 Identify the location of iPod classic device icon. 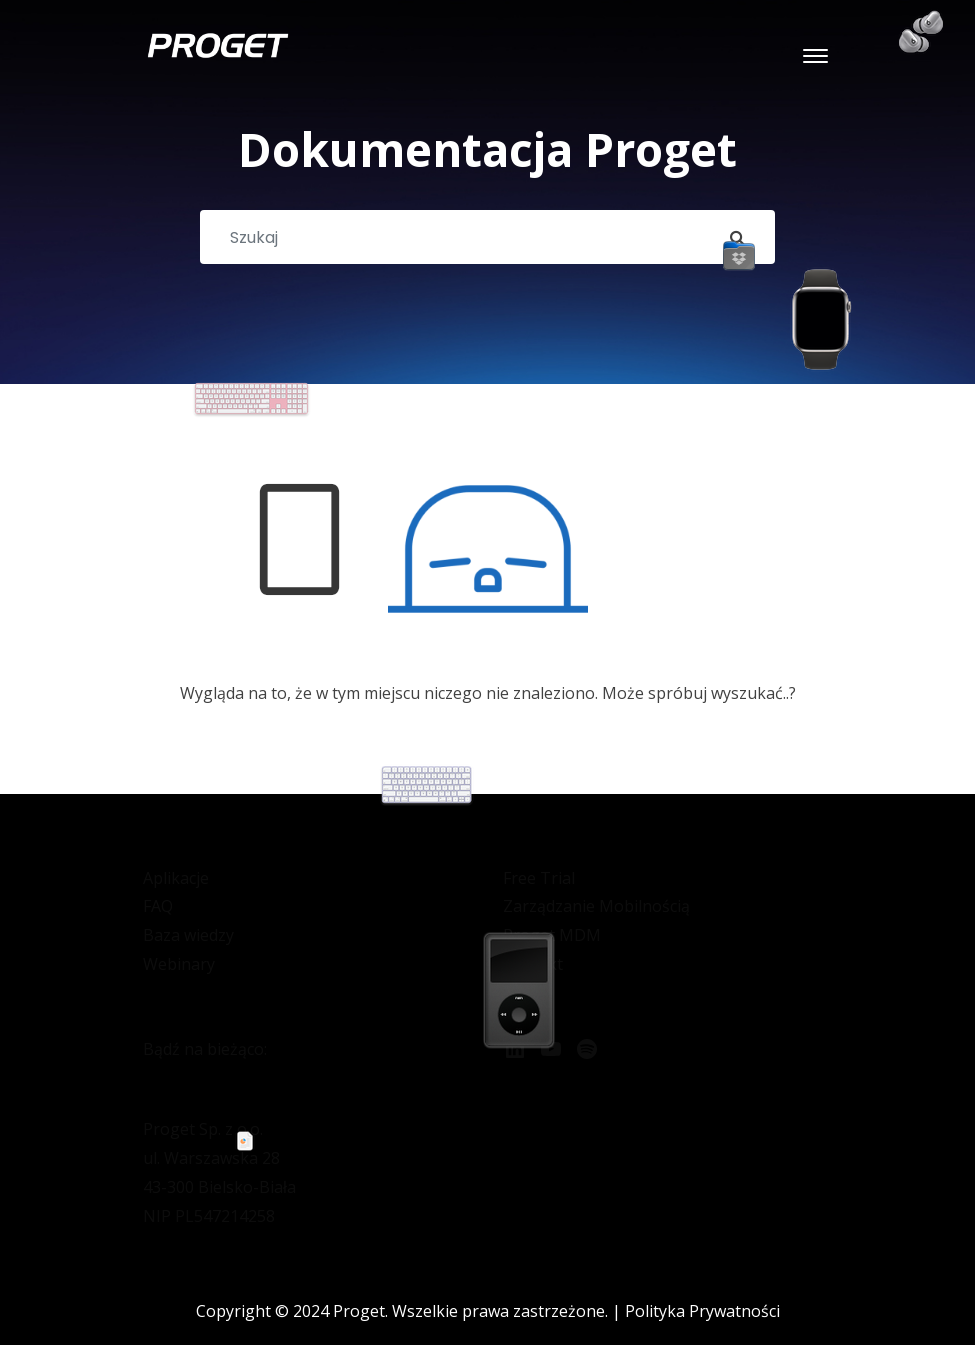
(519, 990).